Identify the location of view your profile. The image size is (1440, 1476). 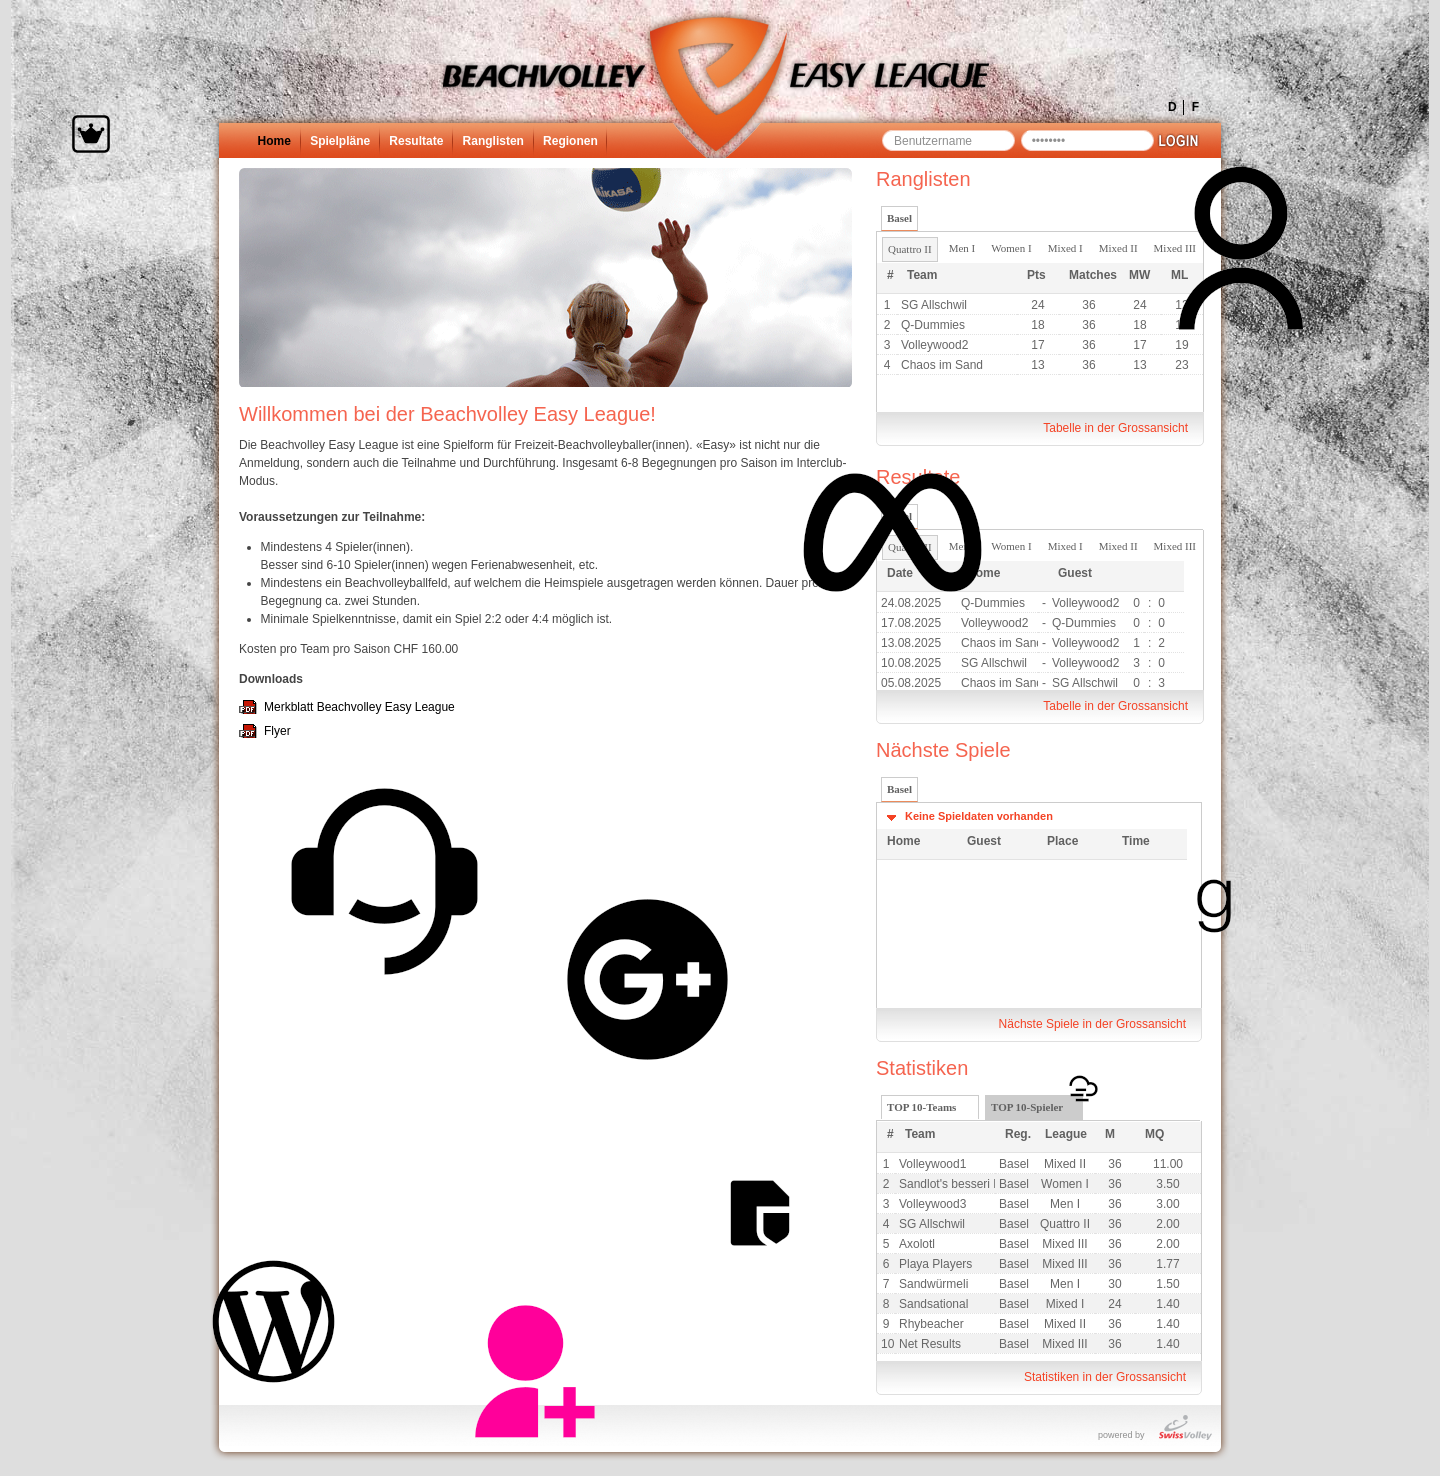
(1241, 252).